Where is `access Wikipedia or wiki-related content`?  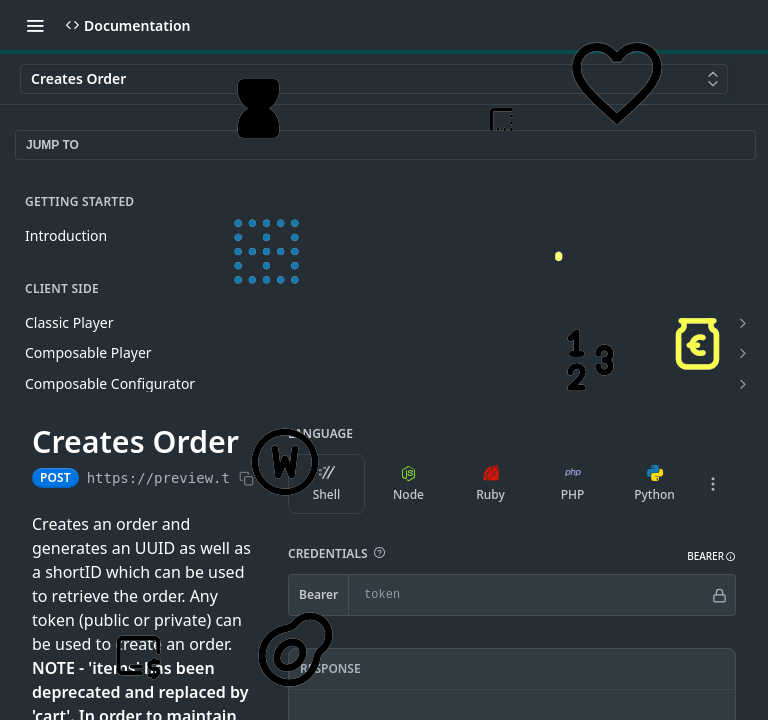 access Wikipedia or wiki-related content is located at coordinates (285, 462).